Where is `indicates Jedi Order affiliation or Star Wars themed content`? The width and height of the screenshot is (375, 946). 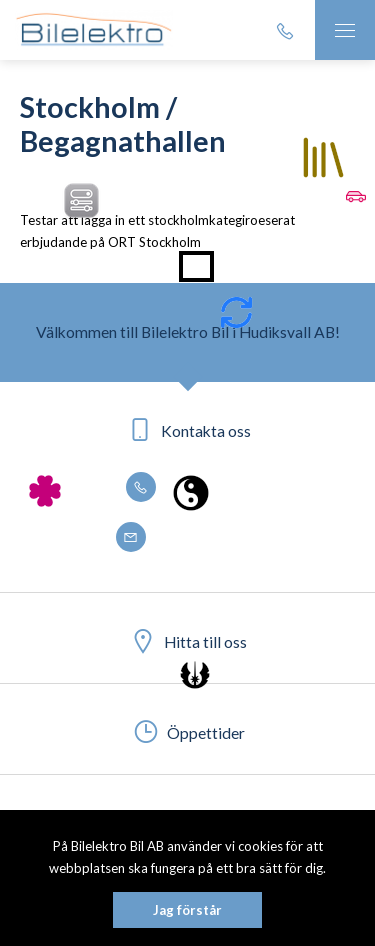
indicates Jedi Order affiliation or Star Wars themed content is located at coordinates (195, 675).